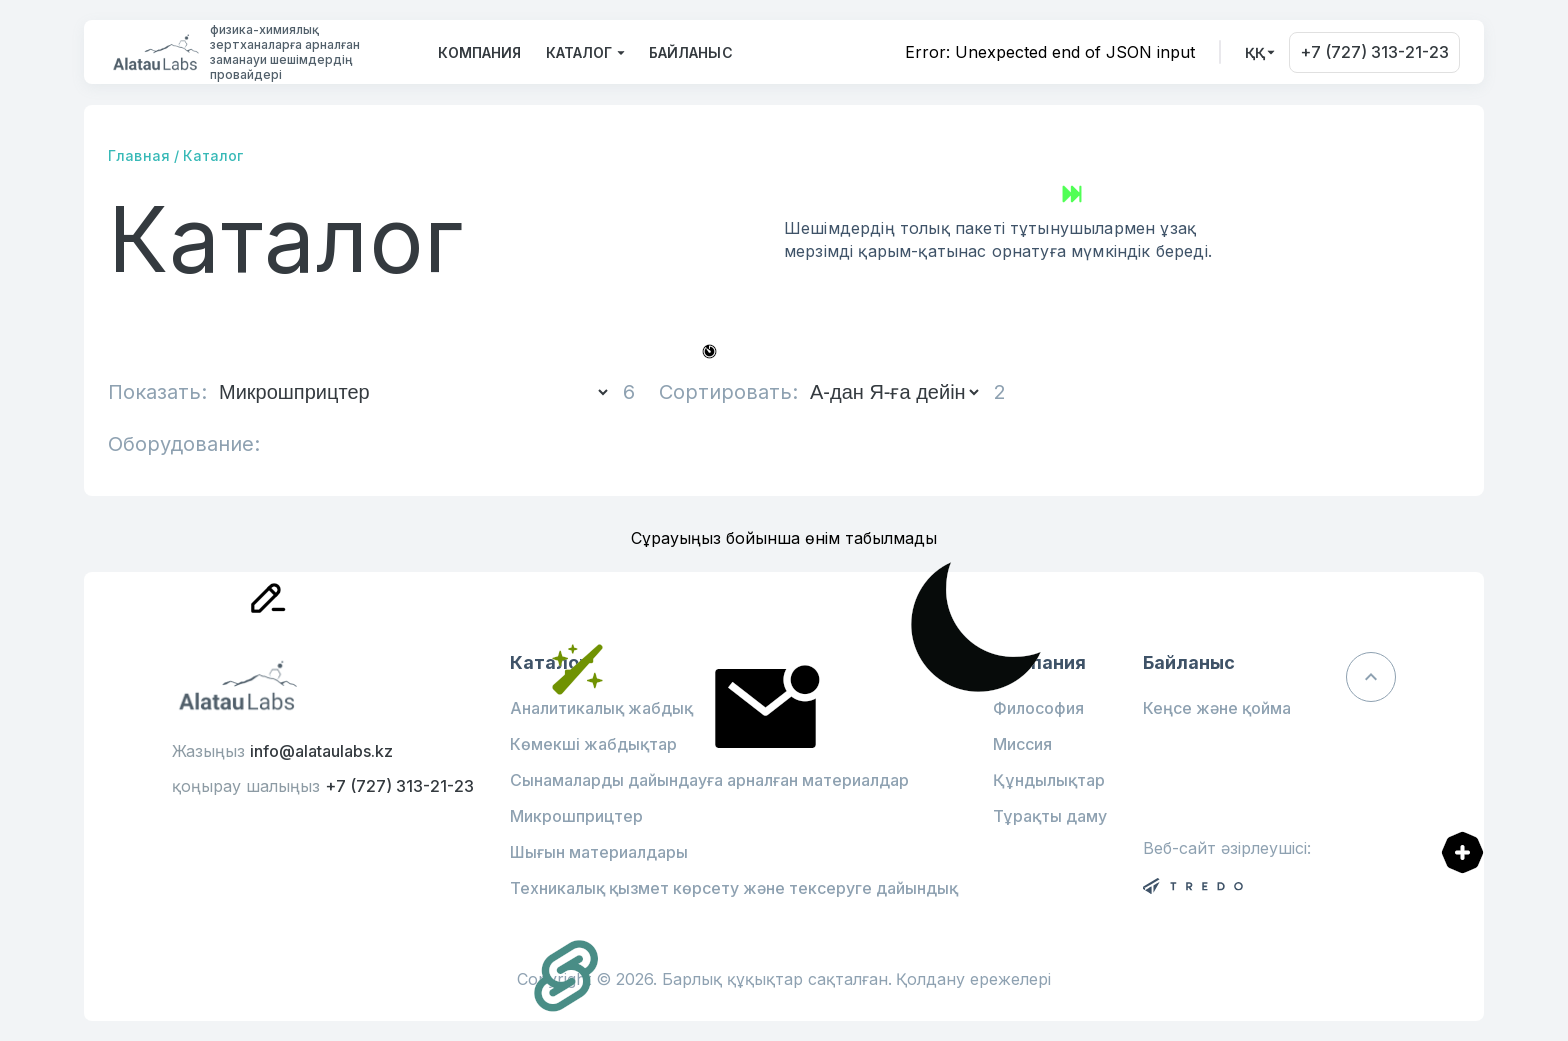  I want to click on toggle dark mode, so click(976, 627).